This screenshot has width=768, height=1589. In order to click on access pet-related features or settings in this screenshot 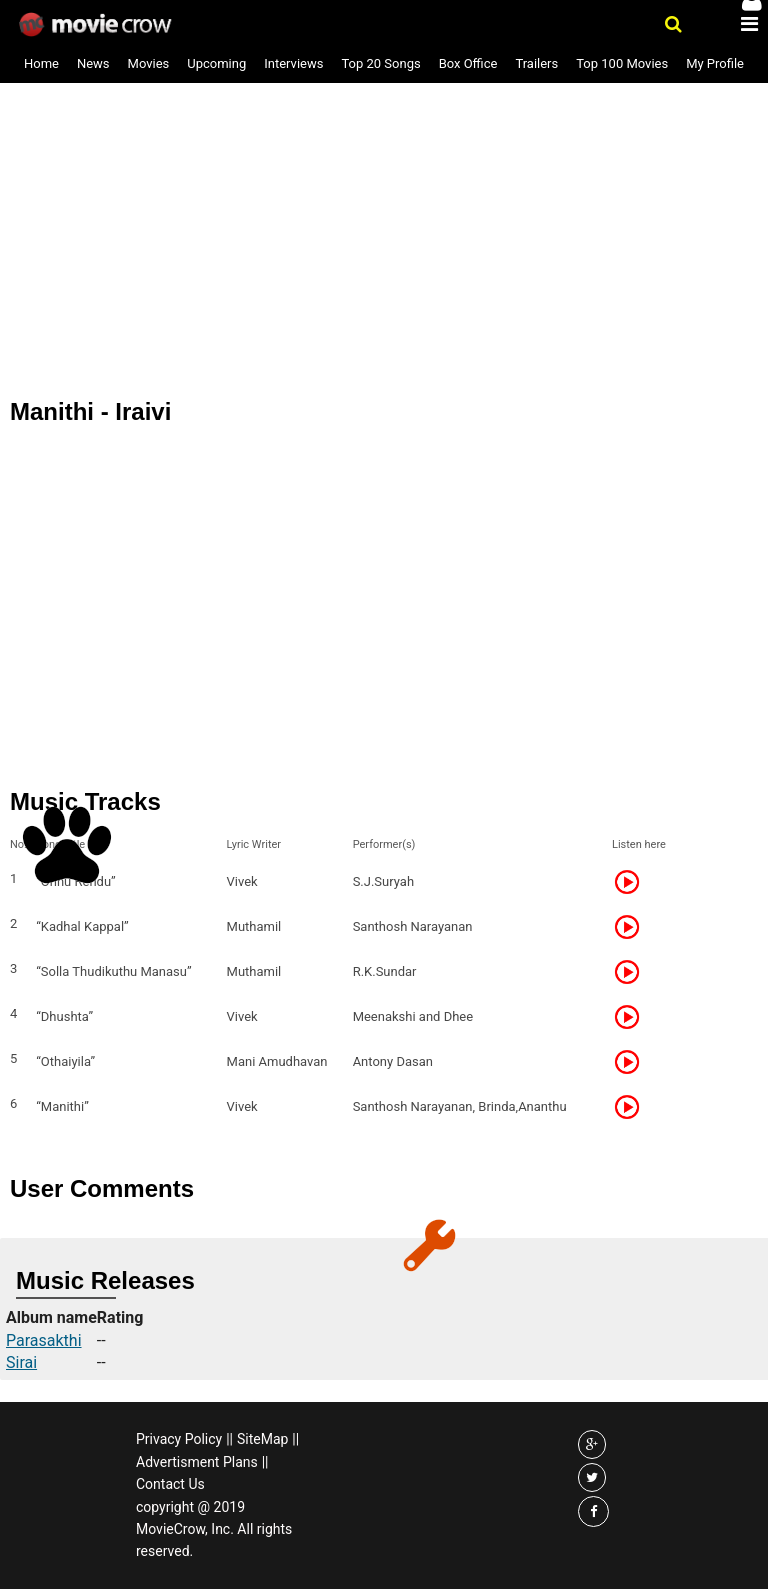, I will do `click(67, 845)`.